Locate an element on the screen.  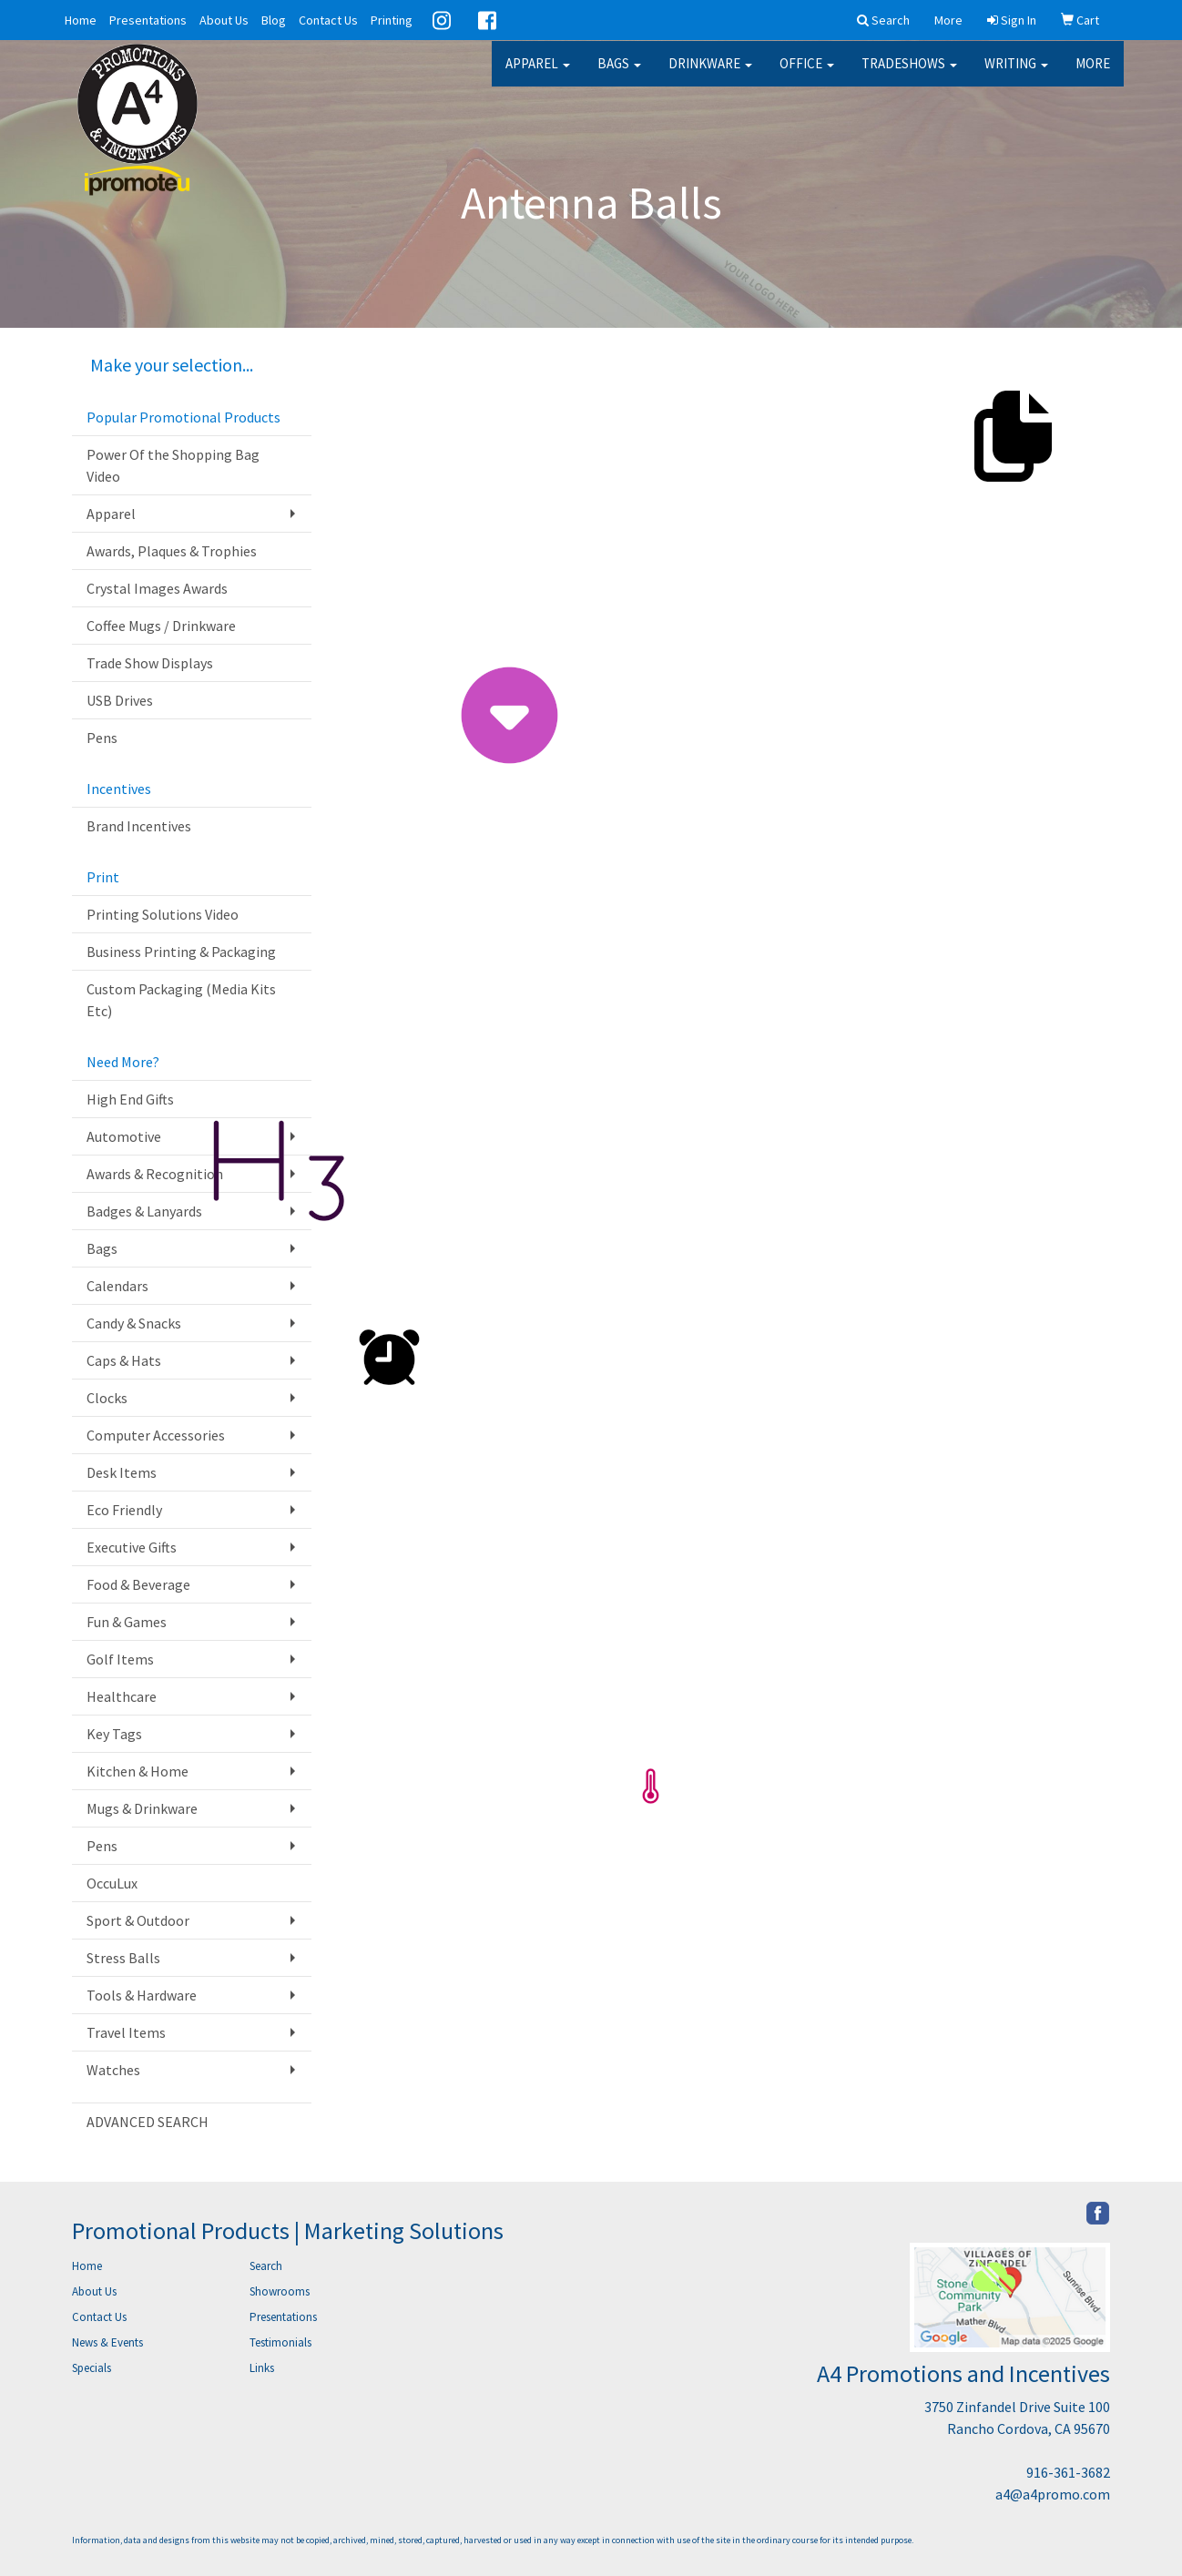
view current temperature is located at coordinates (650, 1786).